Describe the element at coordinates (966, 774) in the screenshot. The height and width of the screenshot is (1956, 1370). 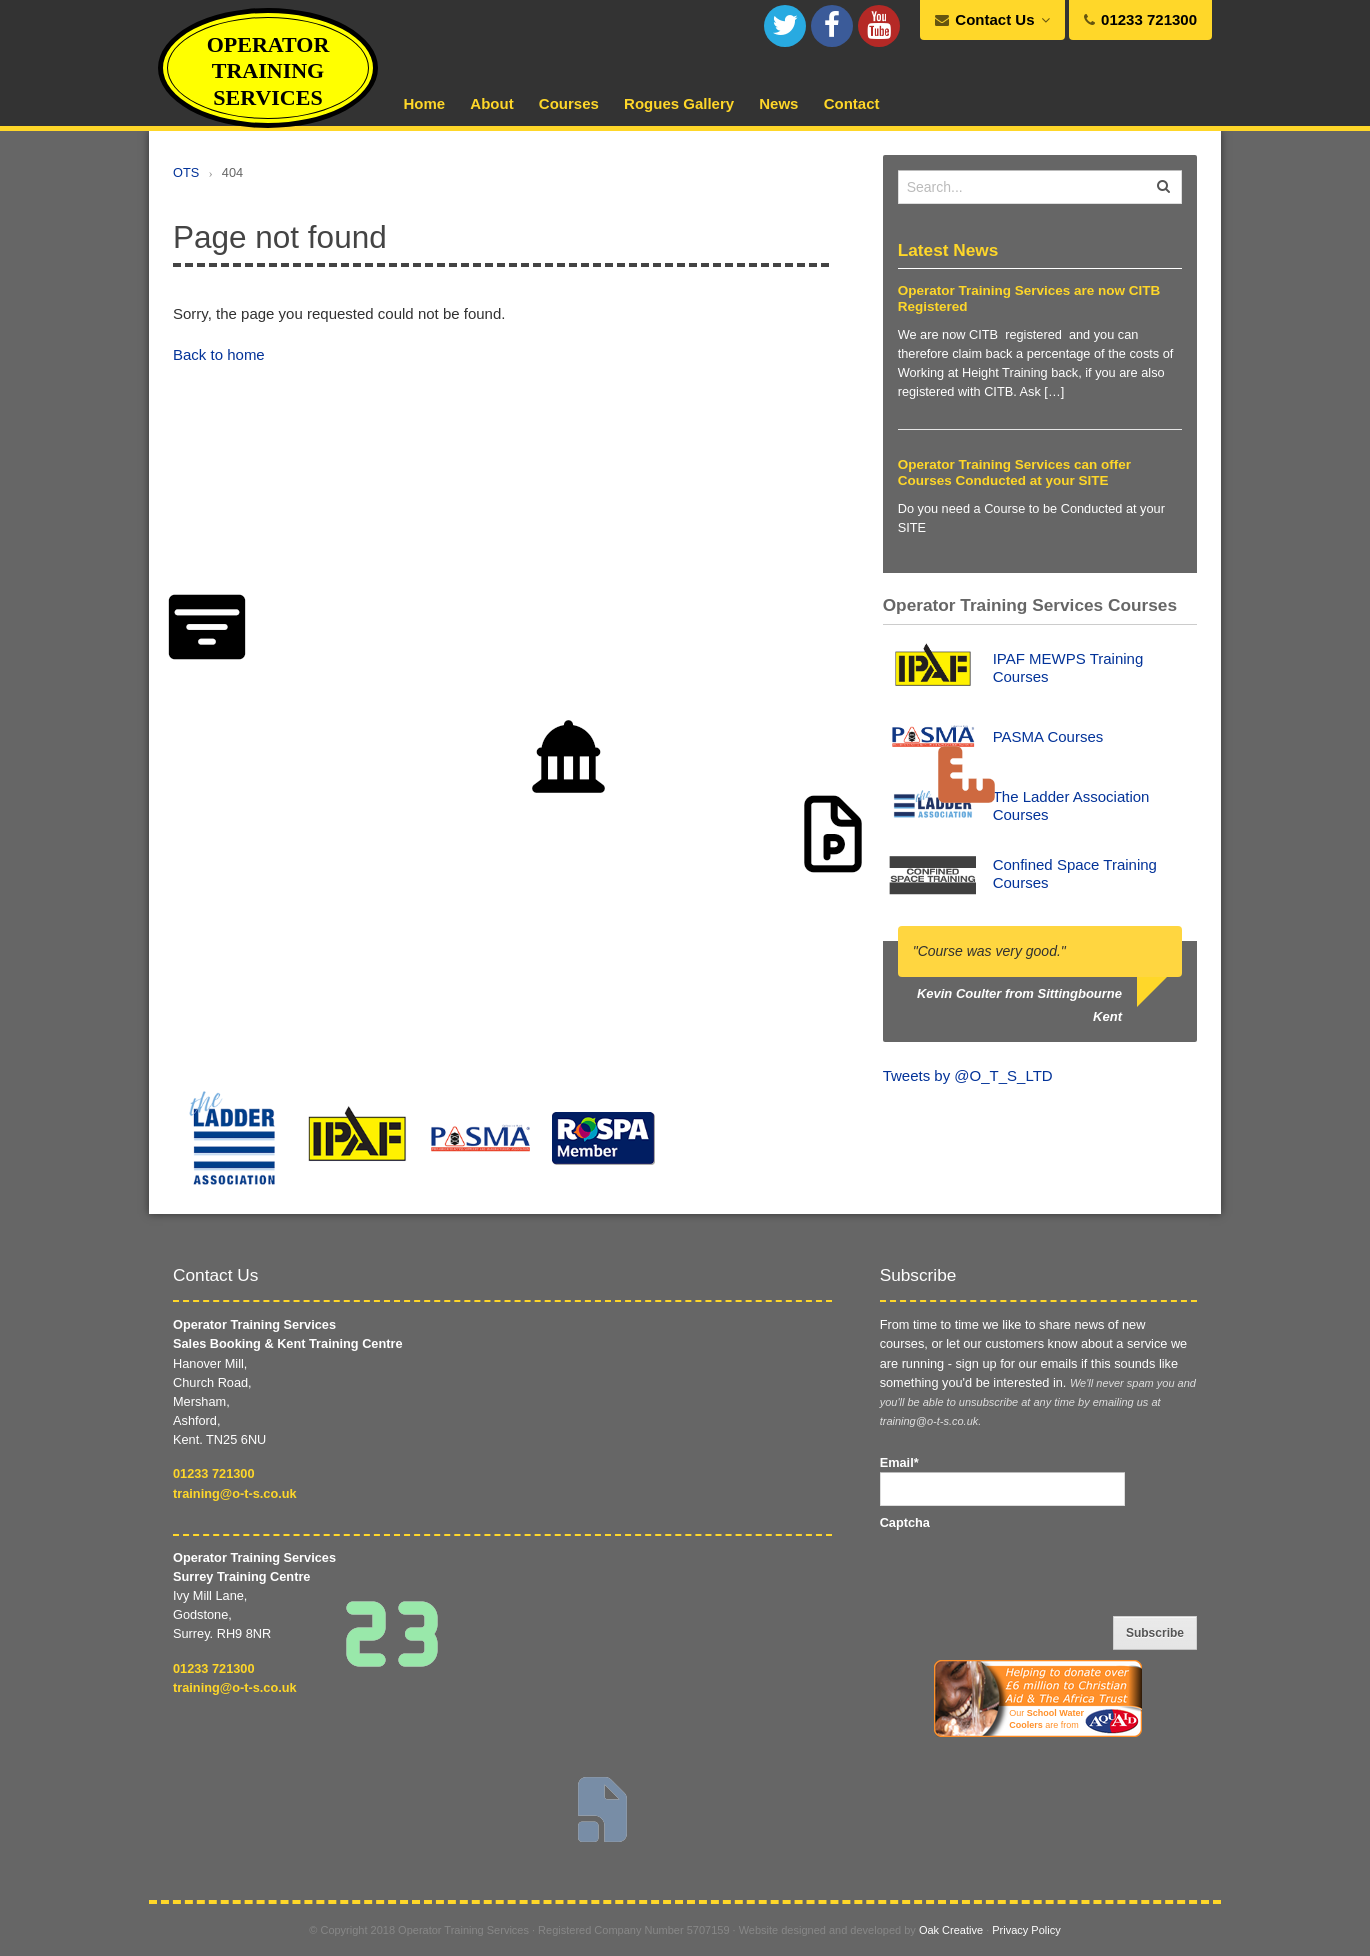
I see `access measurement tools` at that location.